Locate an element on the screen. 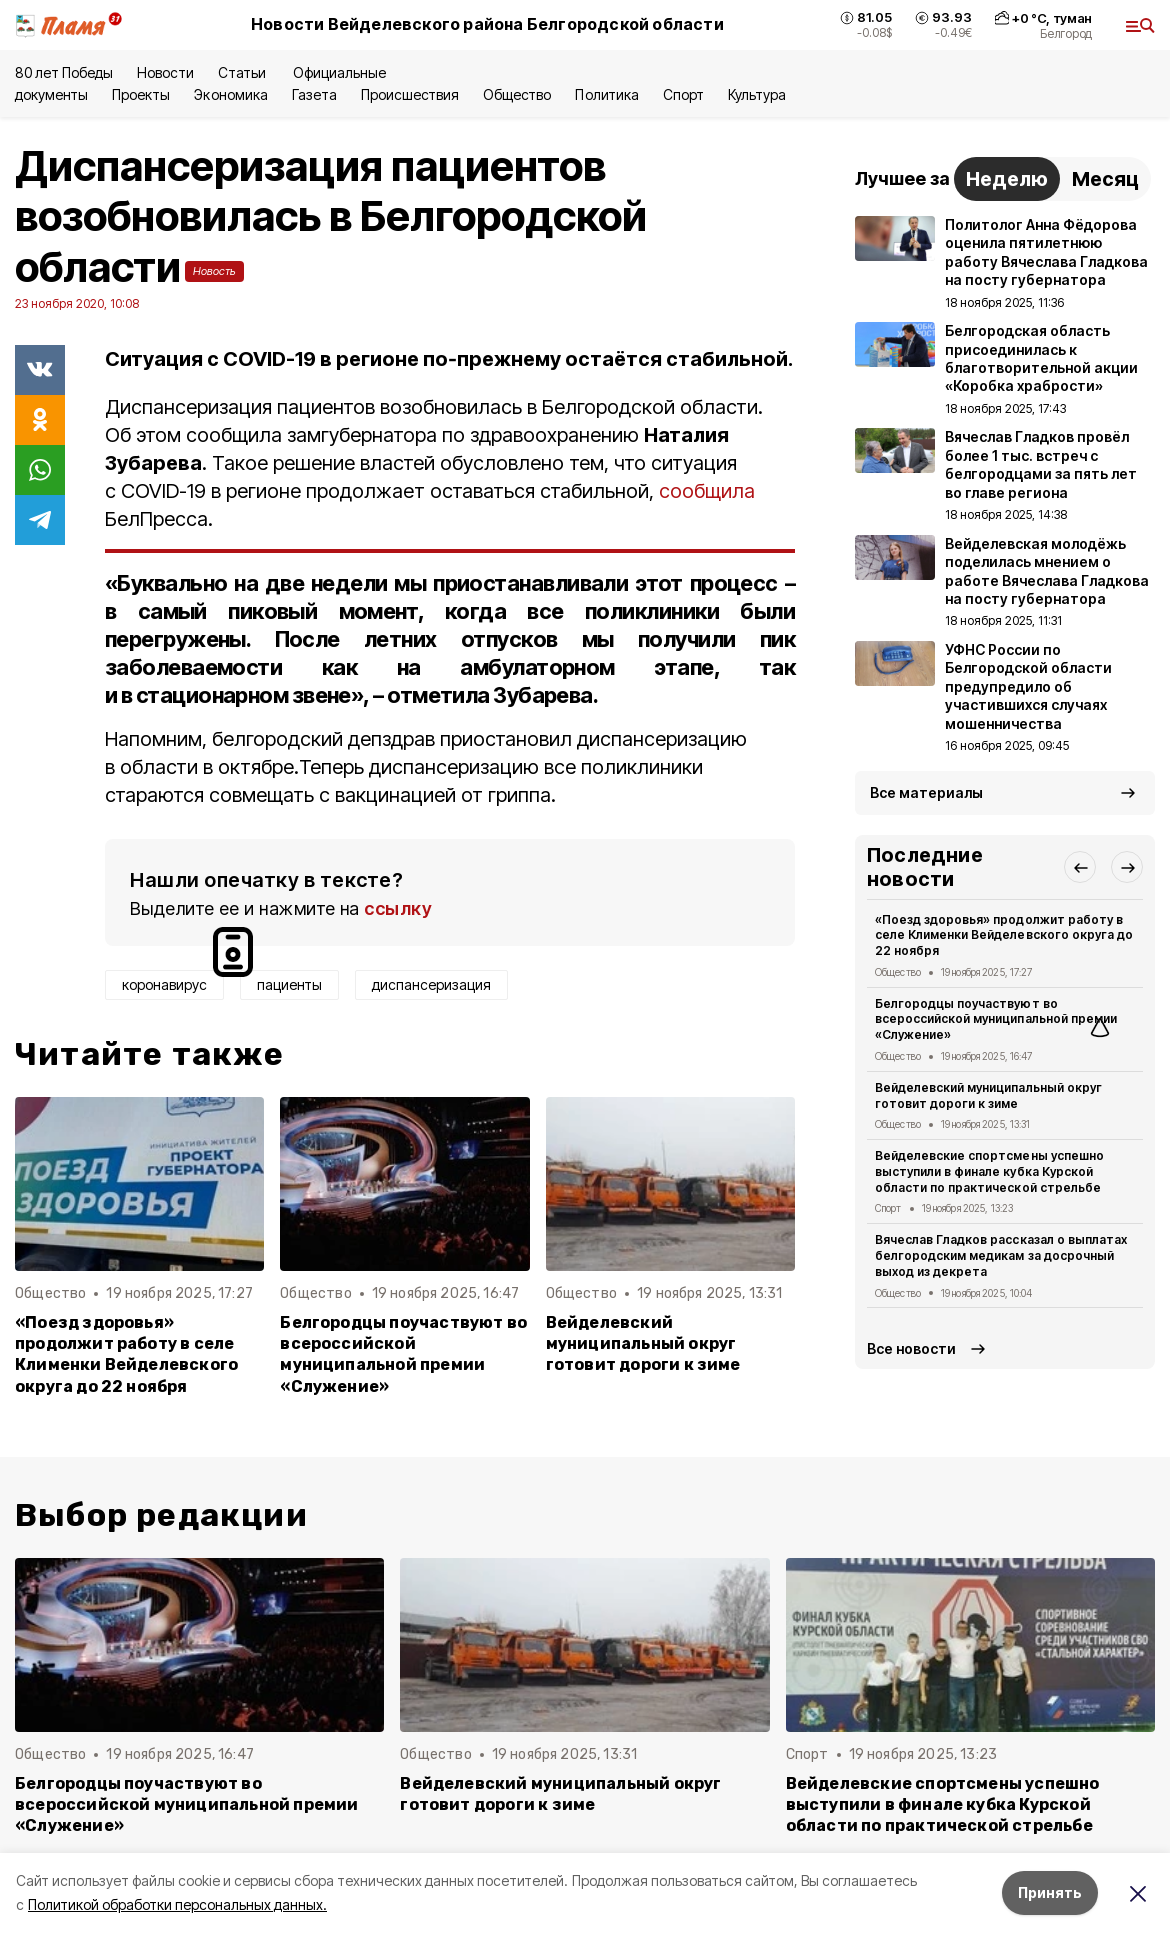 This screenshot has height=1933, width=1170. indicates 3D or shape tools is located at coordinates (1100, 1028).